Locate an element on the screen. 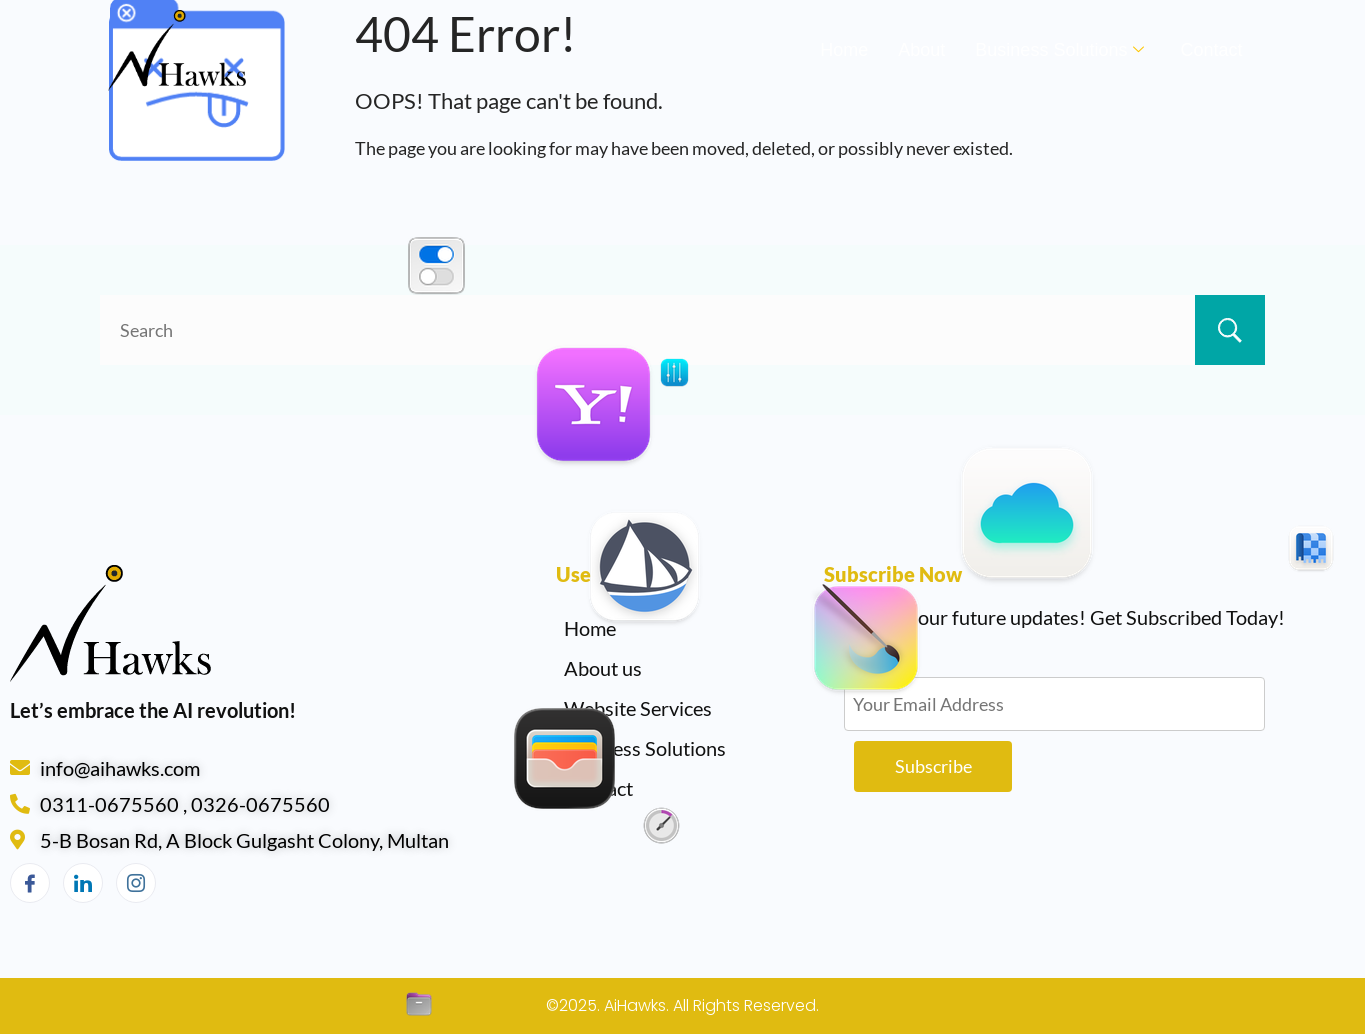 This screenshot has width=1365, height=1034. open iCloud app is located at coordinates (1027, 513).